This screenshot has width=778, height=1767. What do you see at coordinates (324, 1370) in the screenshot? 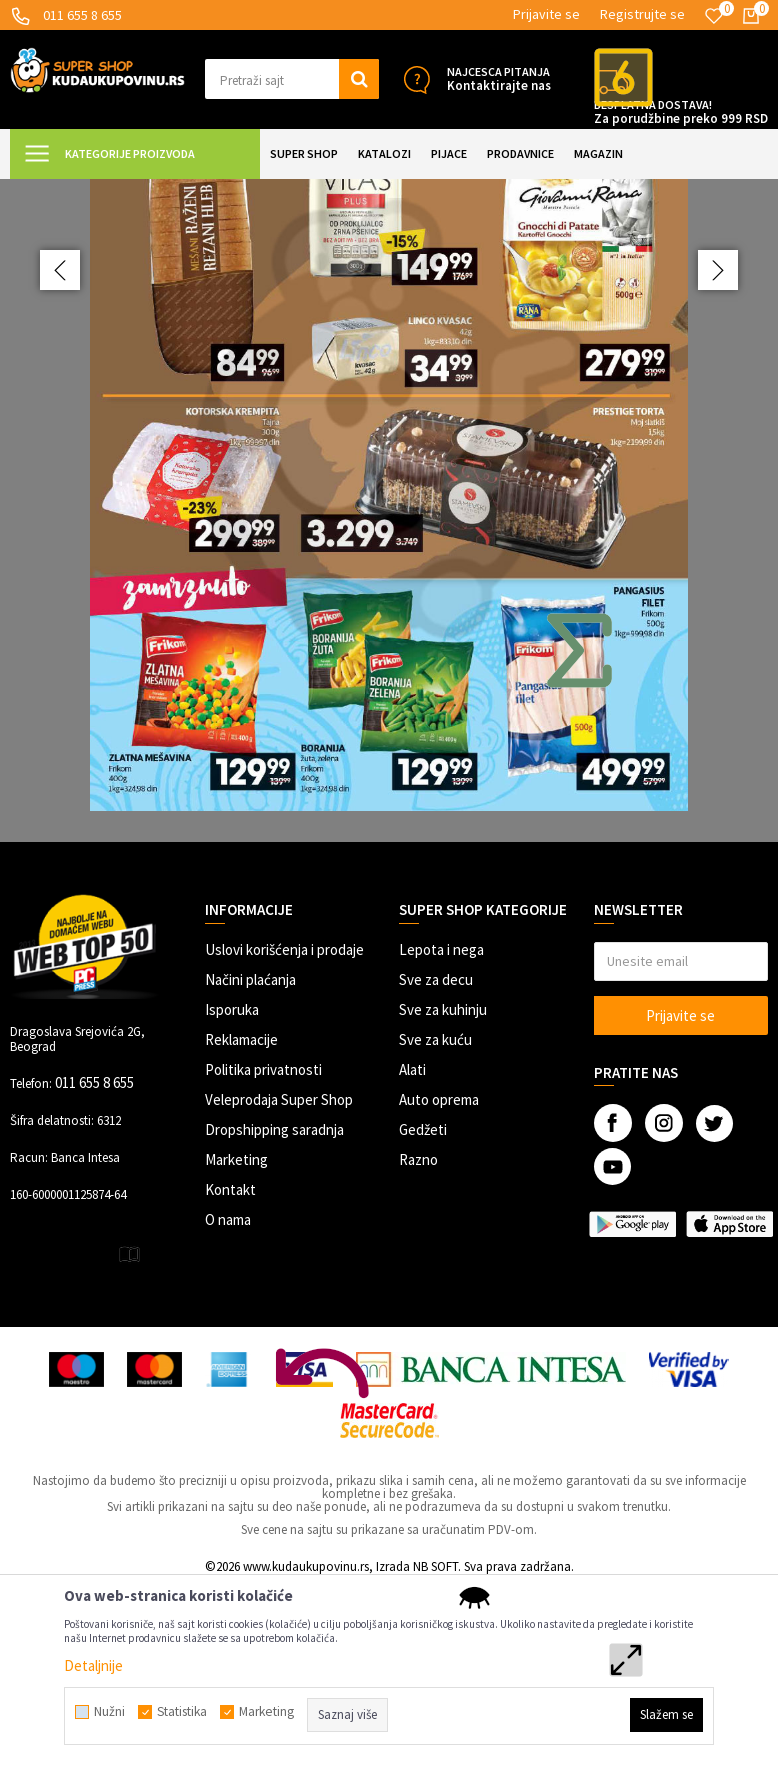
I see `undo last action` at bounding box center [324, 1370].